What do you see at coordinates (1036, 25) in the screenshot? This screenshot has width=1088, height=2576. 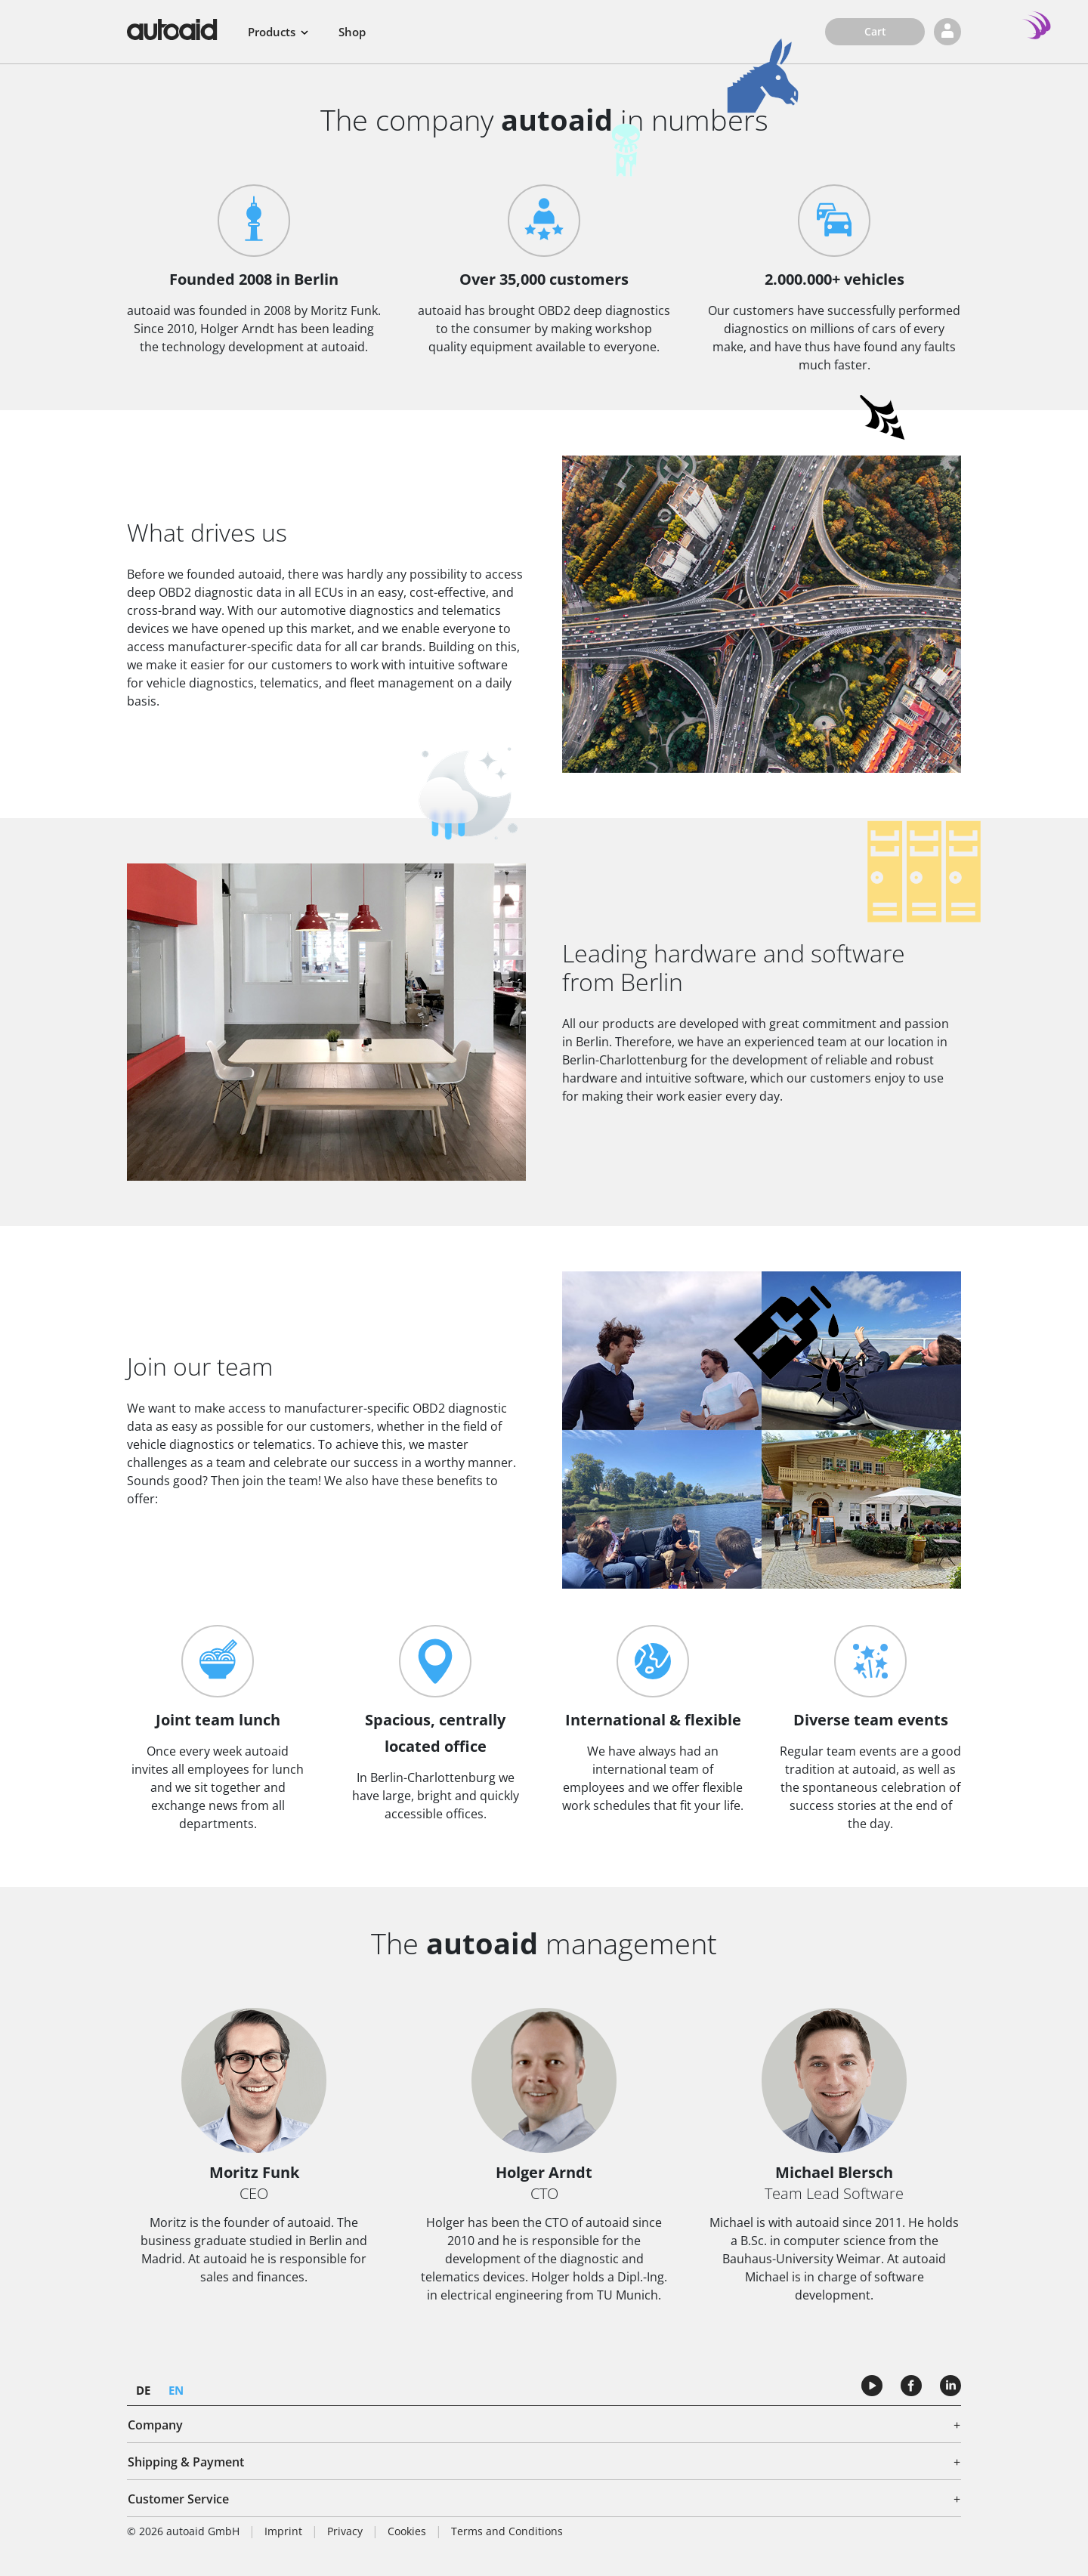 I see `attack or slash action in a game` at bounding box center [1036, 25].